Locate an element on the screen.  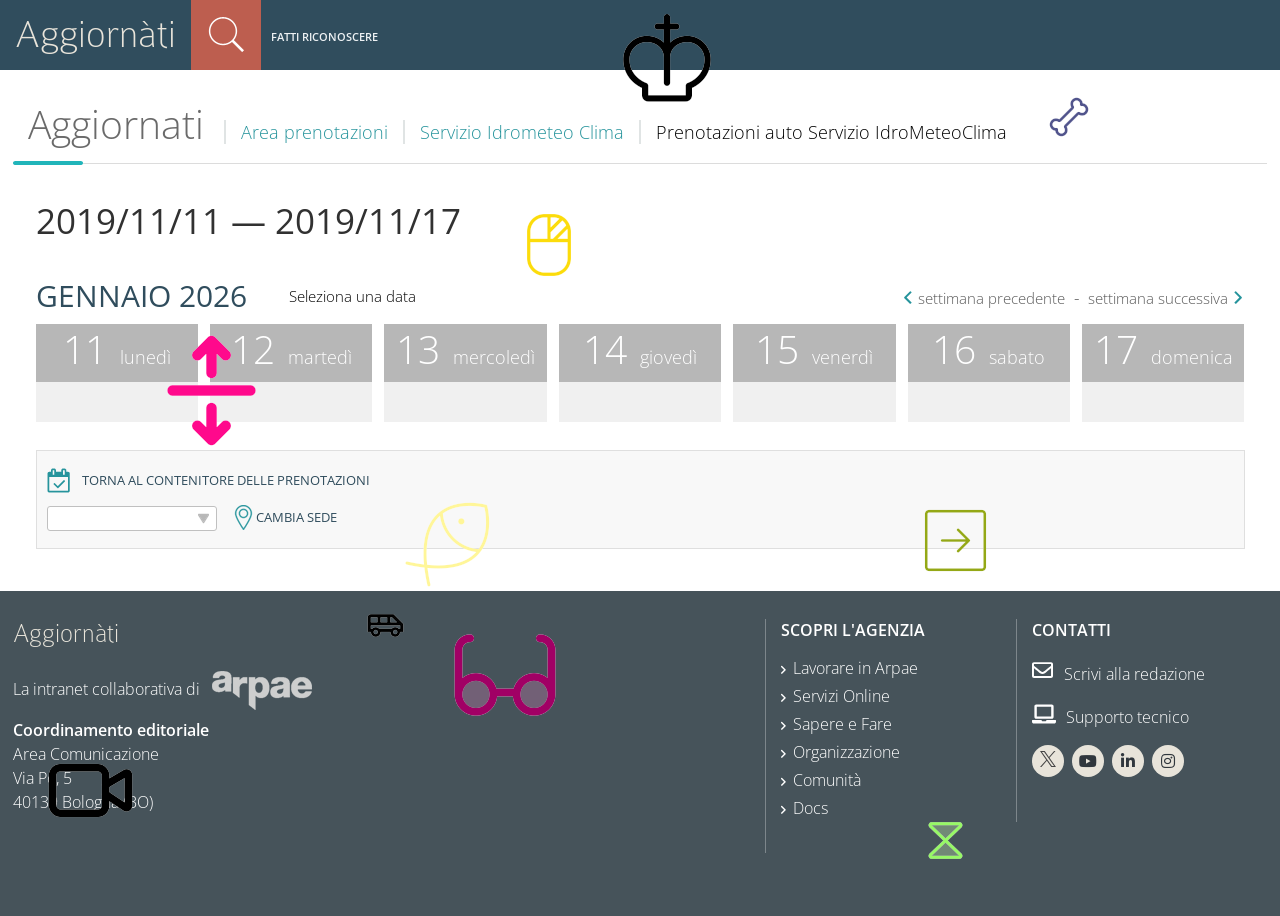
enable reading mode or accessibility features is located at coordinates (505, 677).